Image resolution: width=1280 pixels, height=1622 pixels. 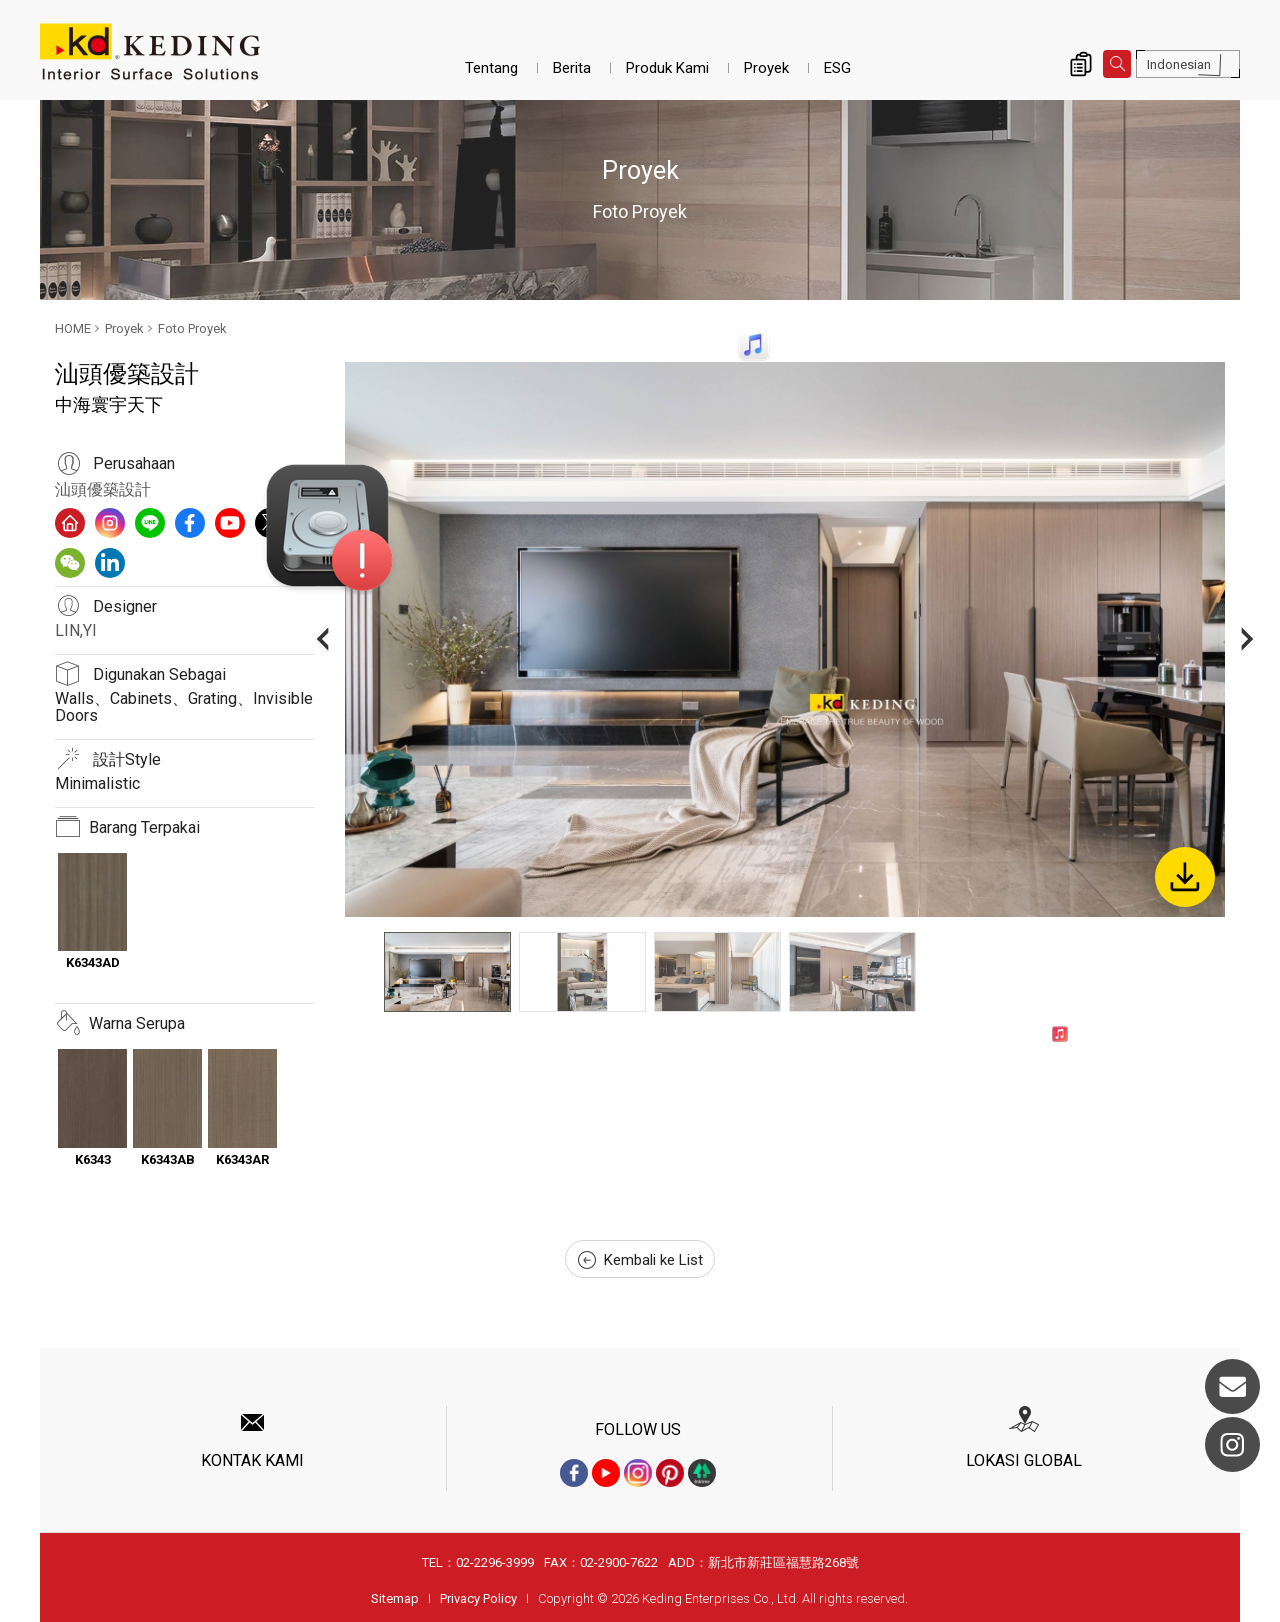 I want to click on disk space warning alert, so click(x=327, y=525).